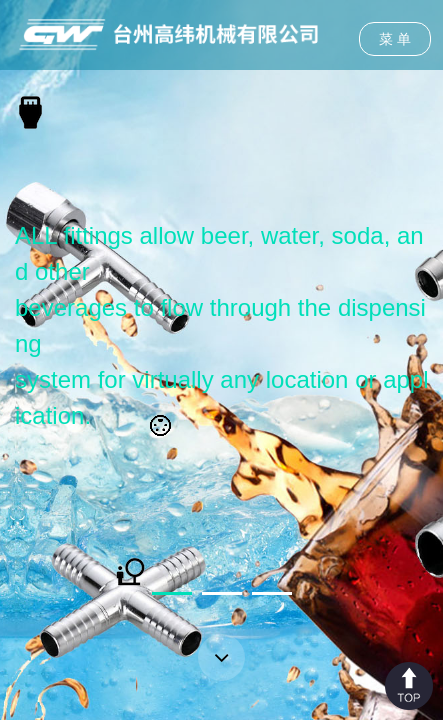 Image resolution: width=443 pixels, height=720 pixels. I want to click on explore nature or outdoor activities, so click(130, 571).